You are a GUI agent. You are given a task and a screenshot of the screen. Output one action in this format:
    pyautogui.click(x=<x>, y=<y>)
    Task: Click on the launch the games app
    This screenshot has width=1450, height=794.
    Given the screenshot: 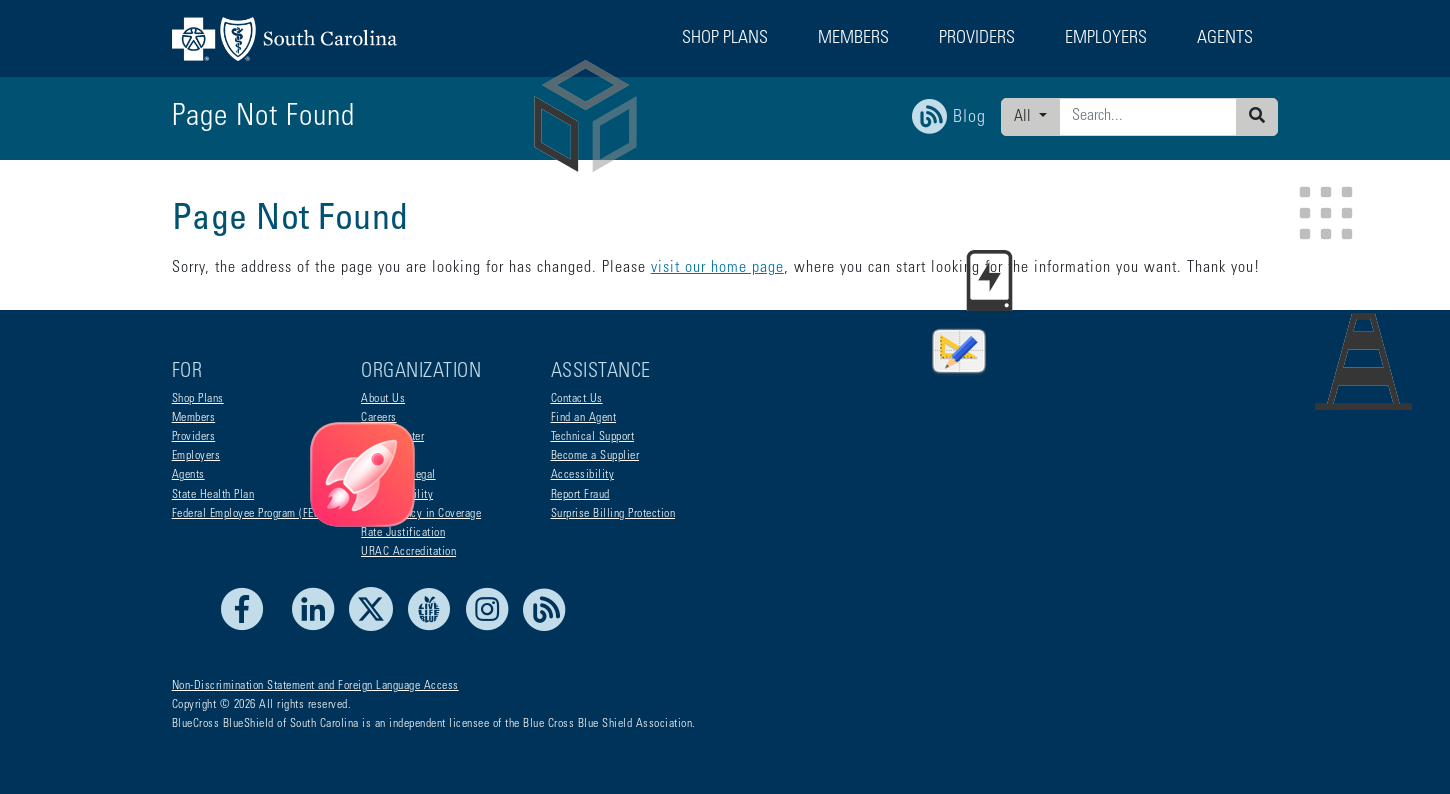 What is the action you would take?
    pyautogui.click(x=362, y=474)
    